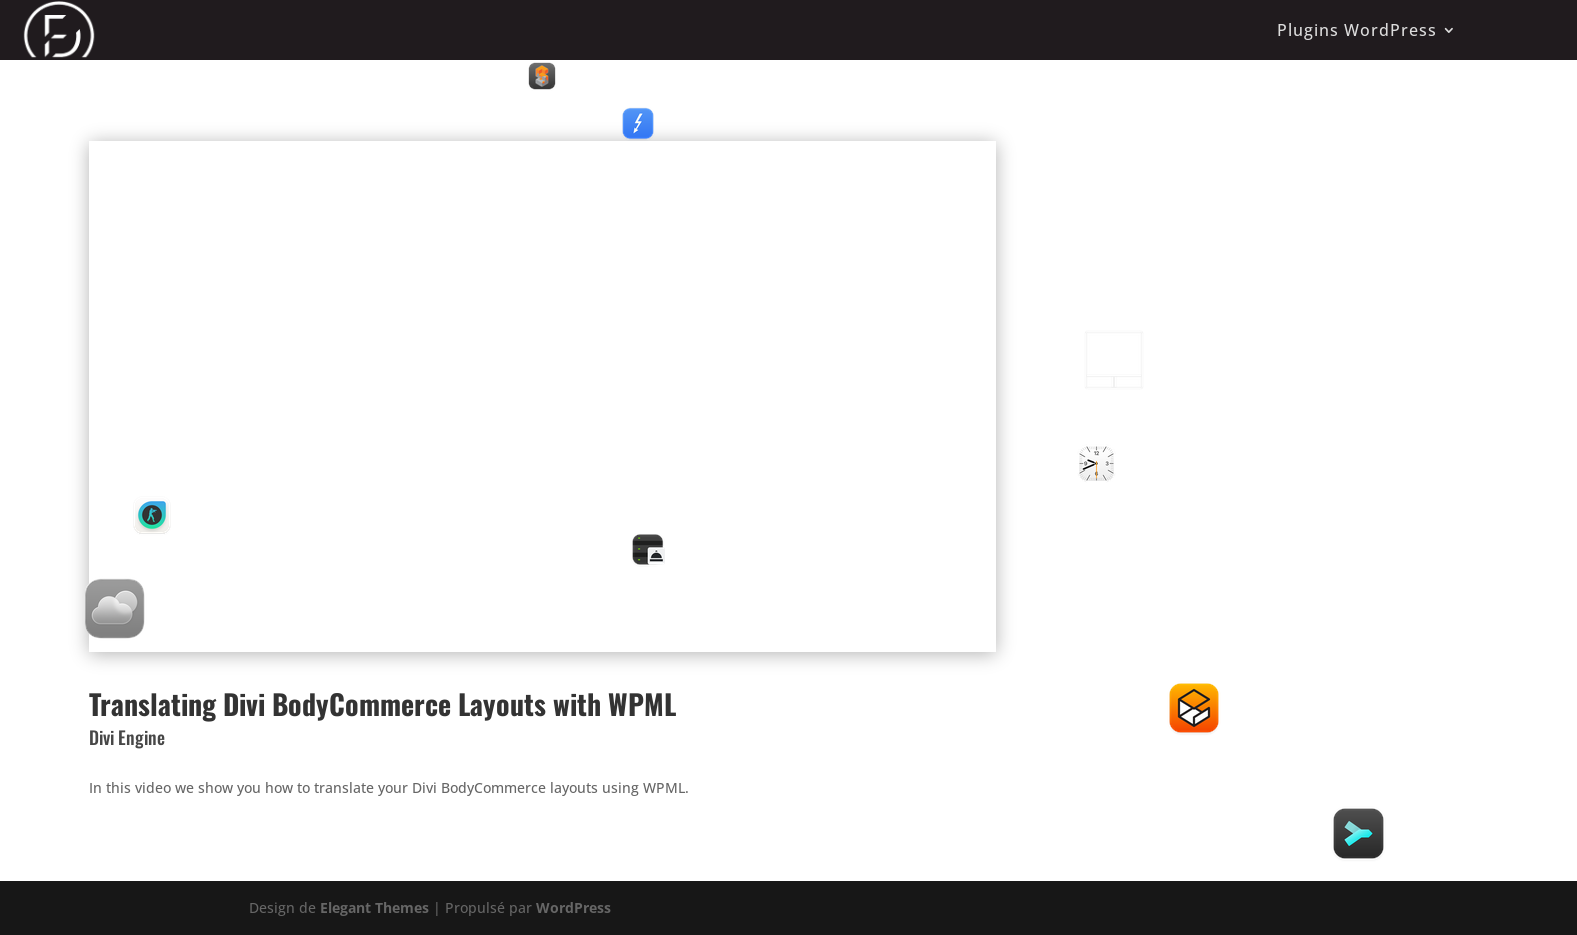  I want to click on touchpad is currently enabled, so click(1114, 360).